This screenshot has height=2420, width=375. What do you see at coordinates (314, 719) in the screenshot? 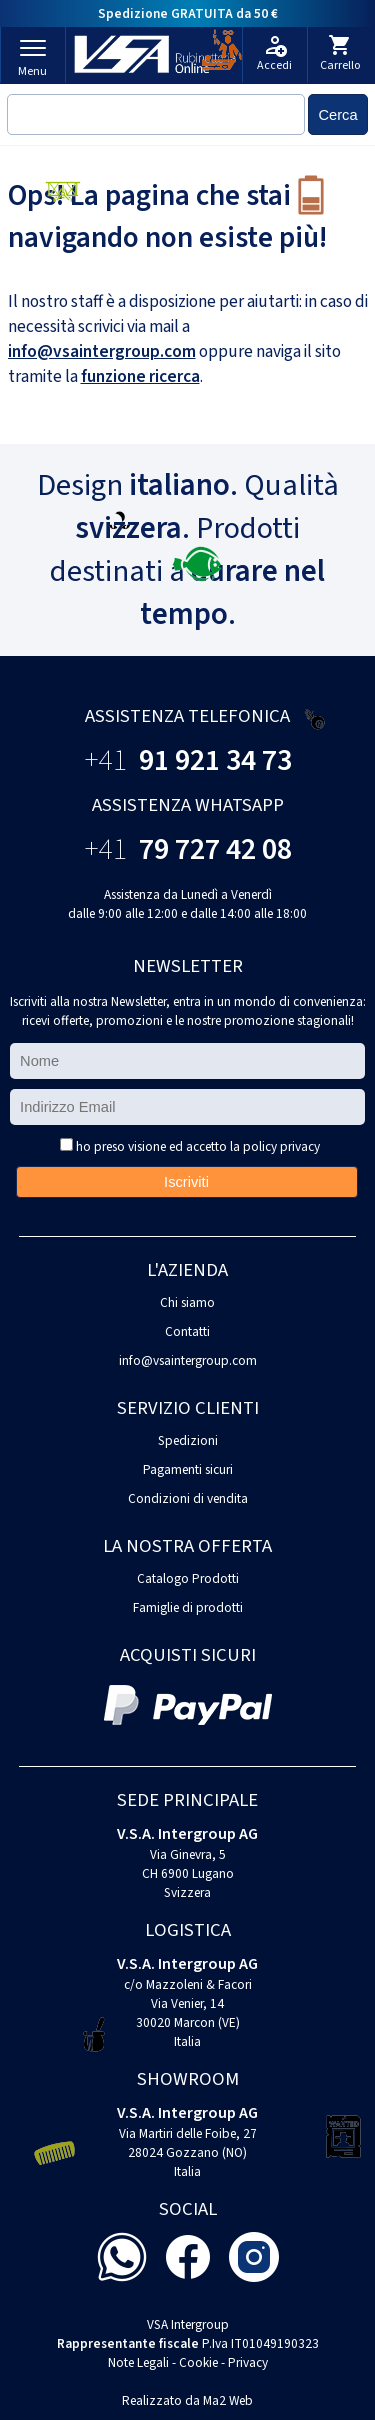
I see `indicates a status effect like curse or blindness in a game` at bounding box center [314, 719].